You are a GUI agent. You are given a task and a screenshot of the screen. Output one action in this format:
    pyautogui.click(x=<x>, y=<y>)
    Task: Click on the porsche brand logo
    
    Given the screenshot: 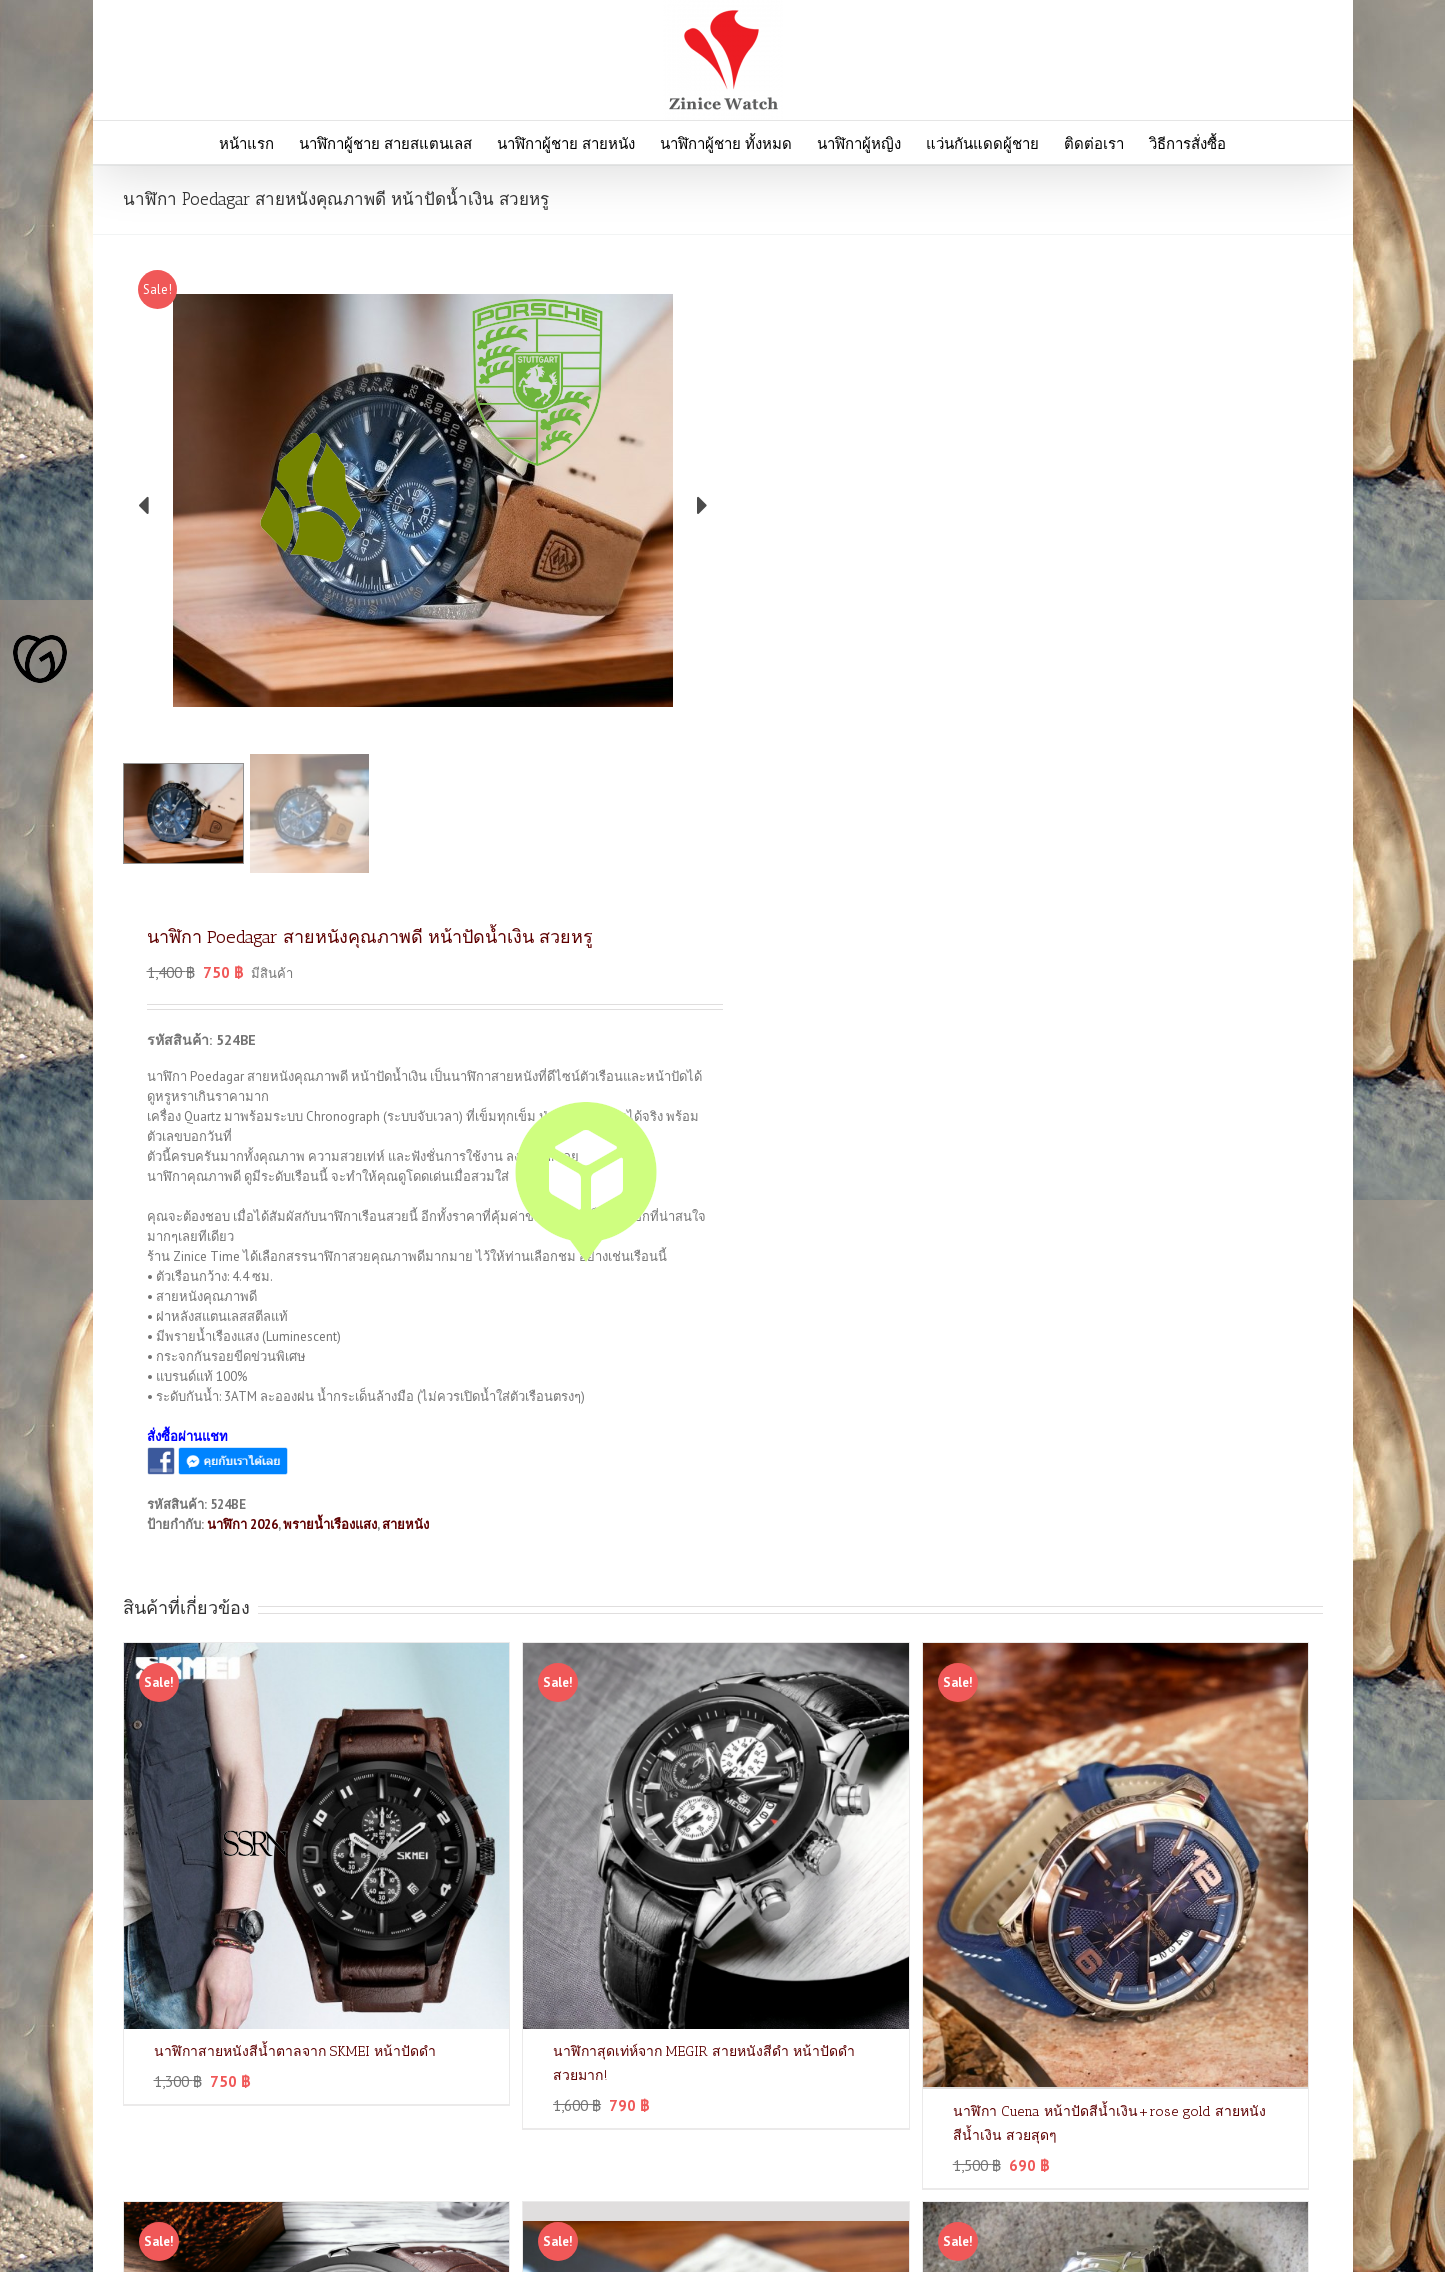 What is the action you would take?
    pyautogui.click(x=537, y=382)
    